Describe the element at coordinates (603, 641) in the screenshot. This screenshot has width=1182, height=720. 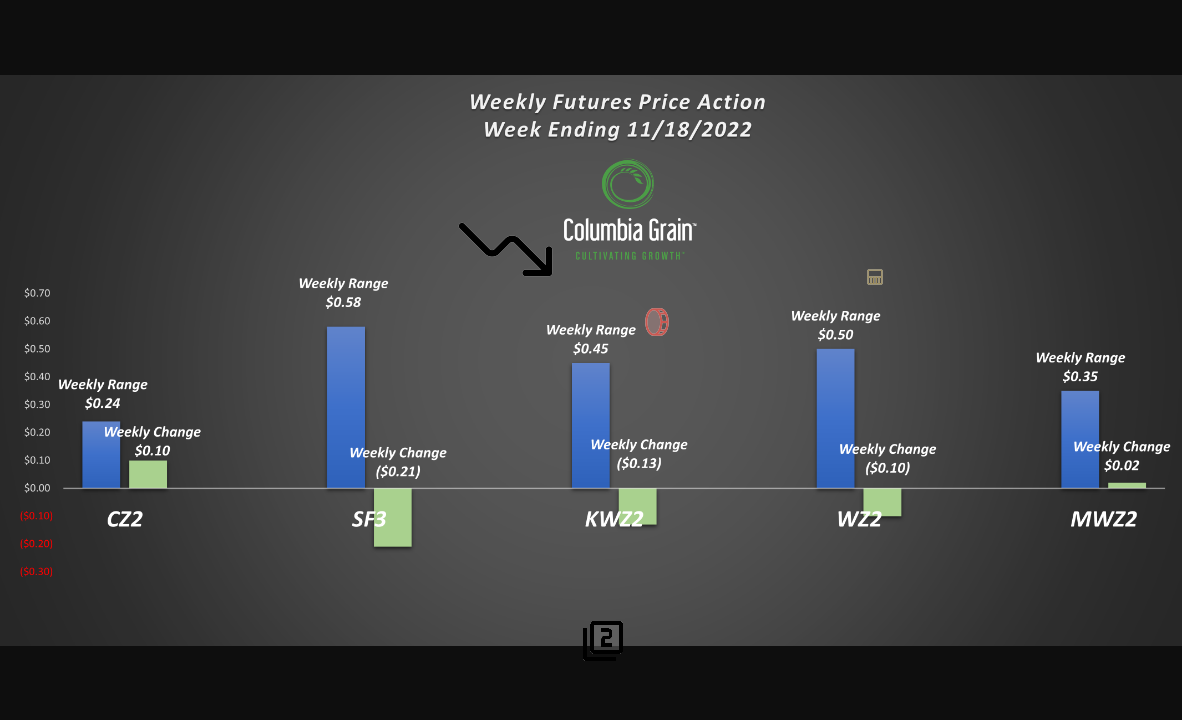
I see `indicates 2 items selected or stacked` at that location.